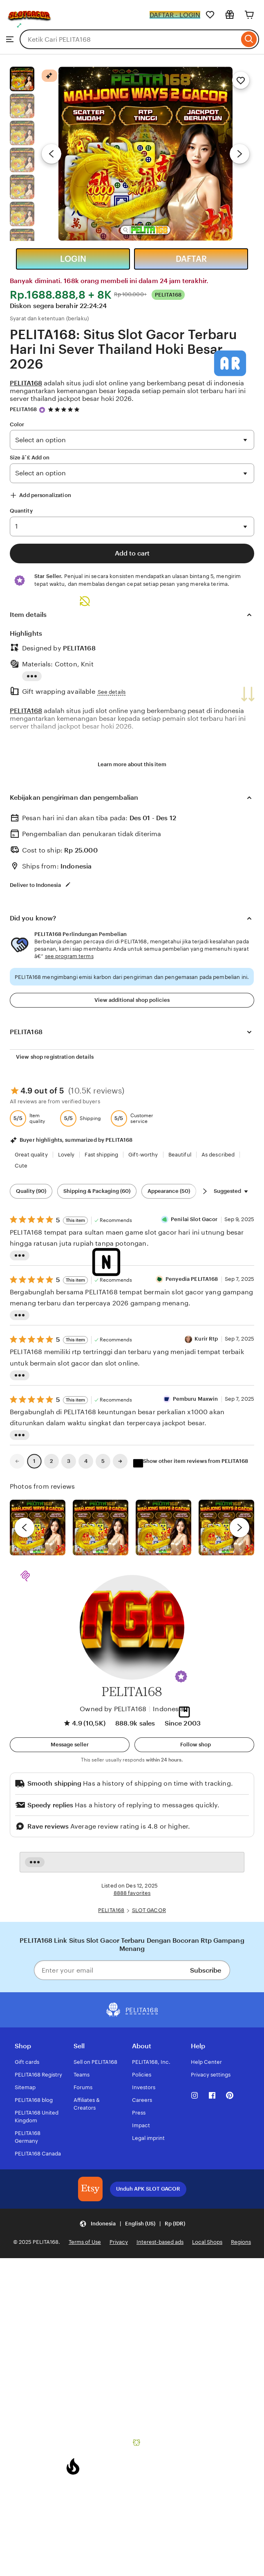 The width and height of the screenshot is (264, 2576). What do you see at coordinates (106, 1262) in the screenshot?
I see `indicates an item starting with the letter N` at bounding box center [106, 1262].